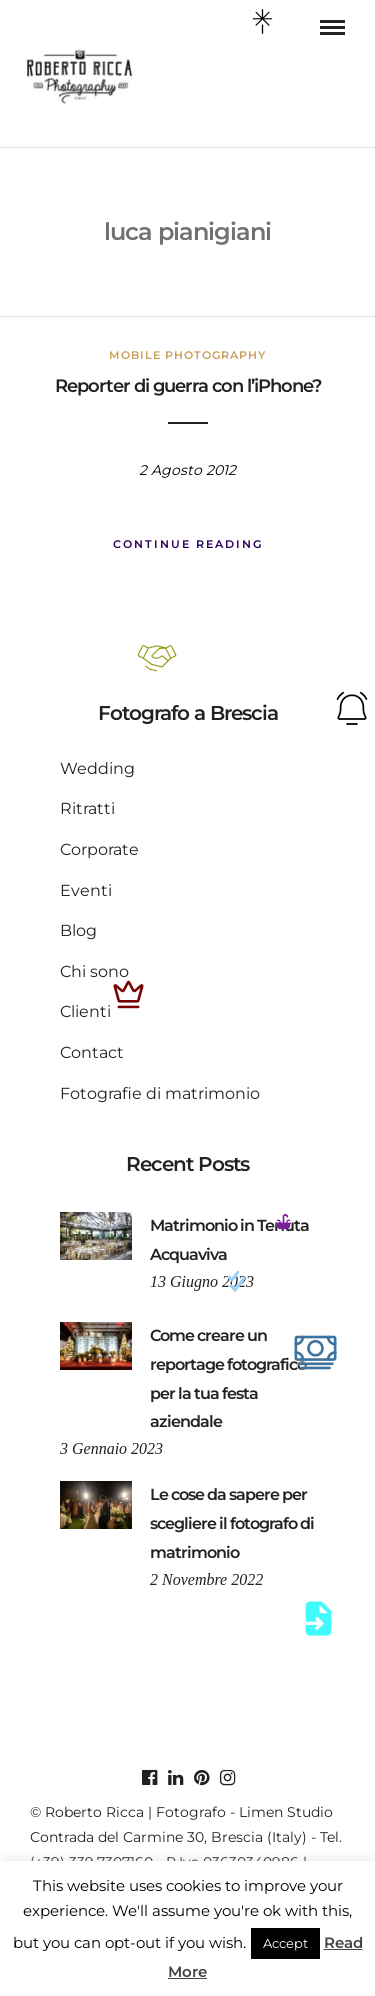  What do you see at coordinates (315, 1352) in the screenshot?
I see `view your cash balance` at bounding box center [315, 1352].